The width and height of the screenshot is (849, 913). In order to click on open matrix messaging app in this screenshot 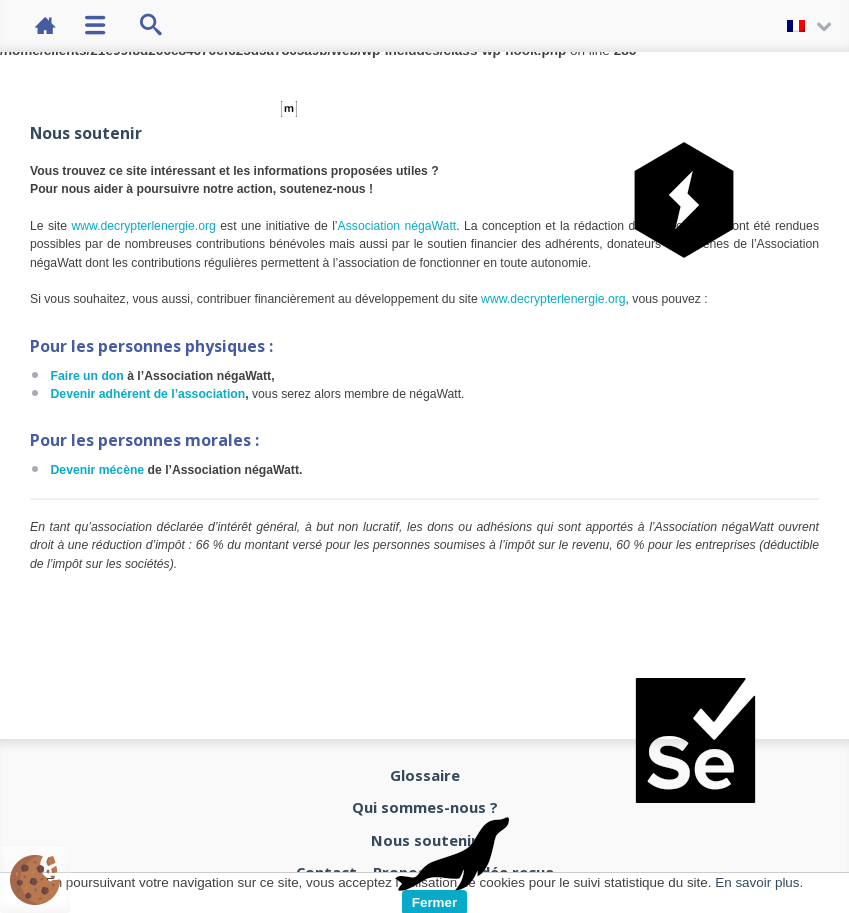, I will do `click(289, 109)`.